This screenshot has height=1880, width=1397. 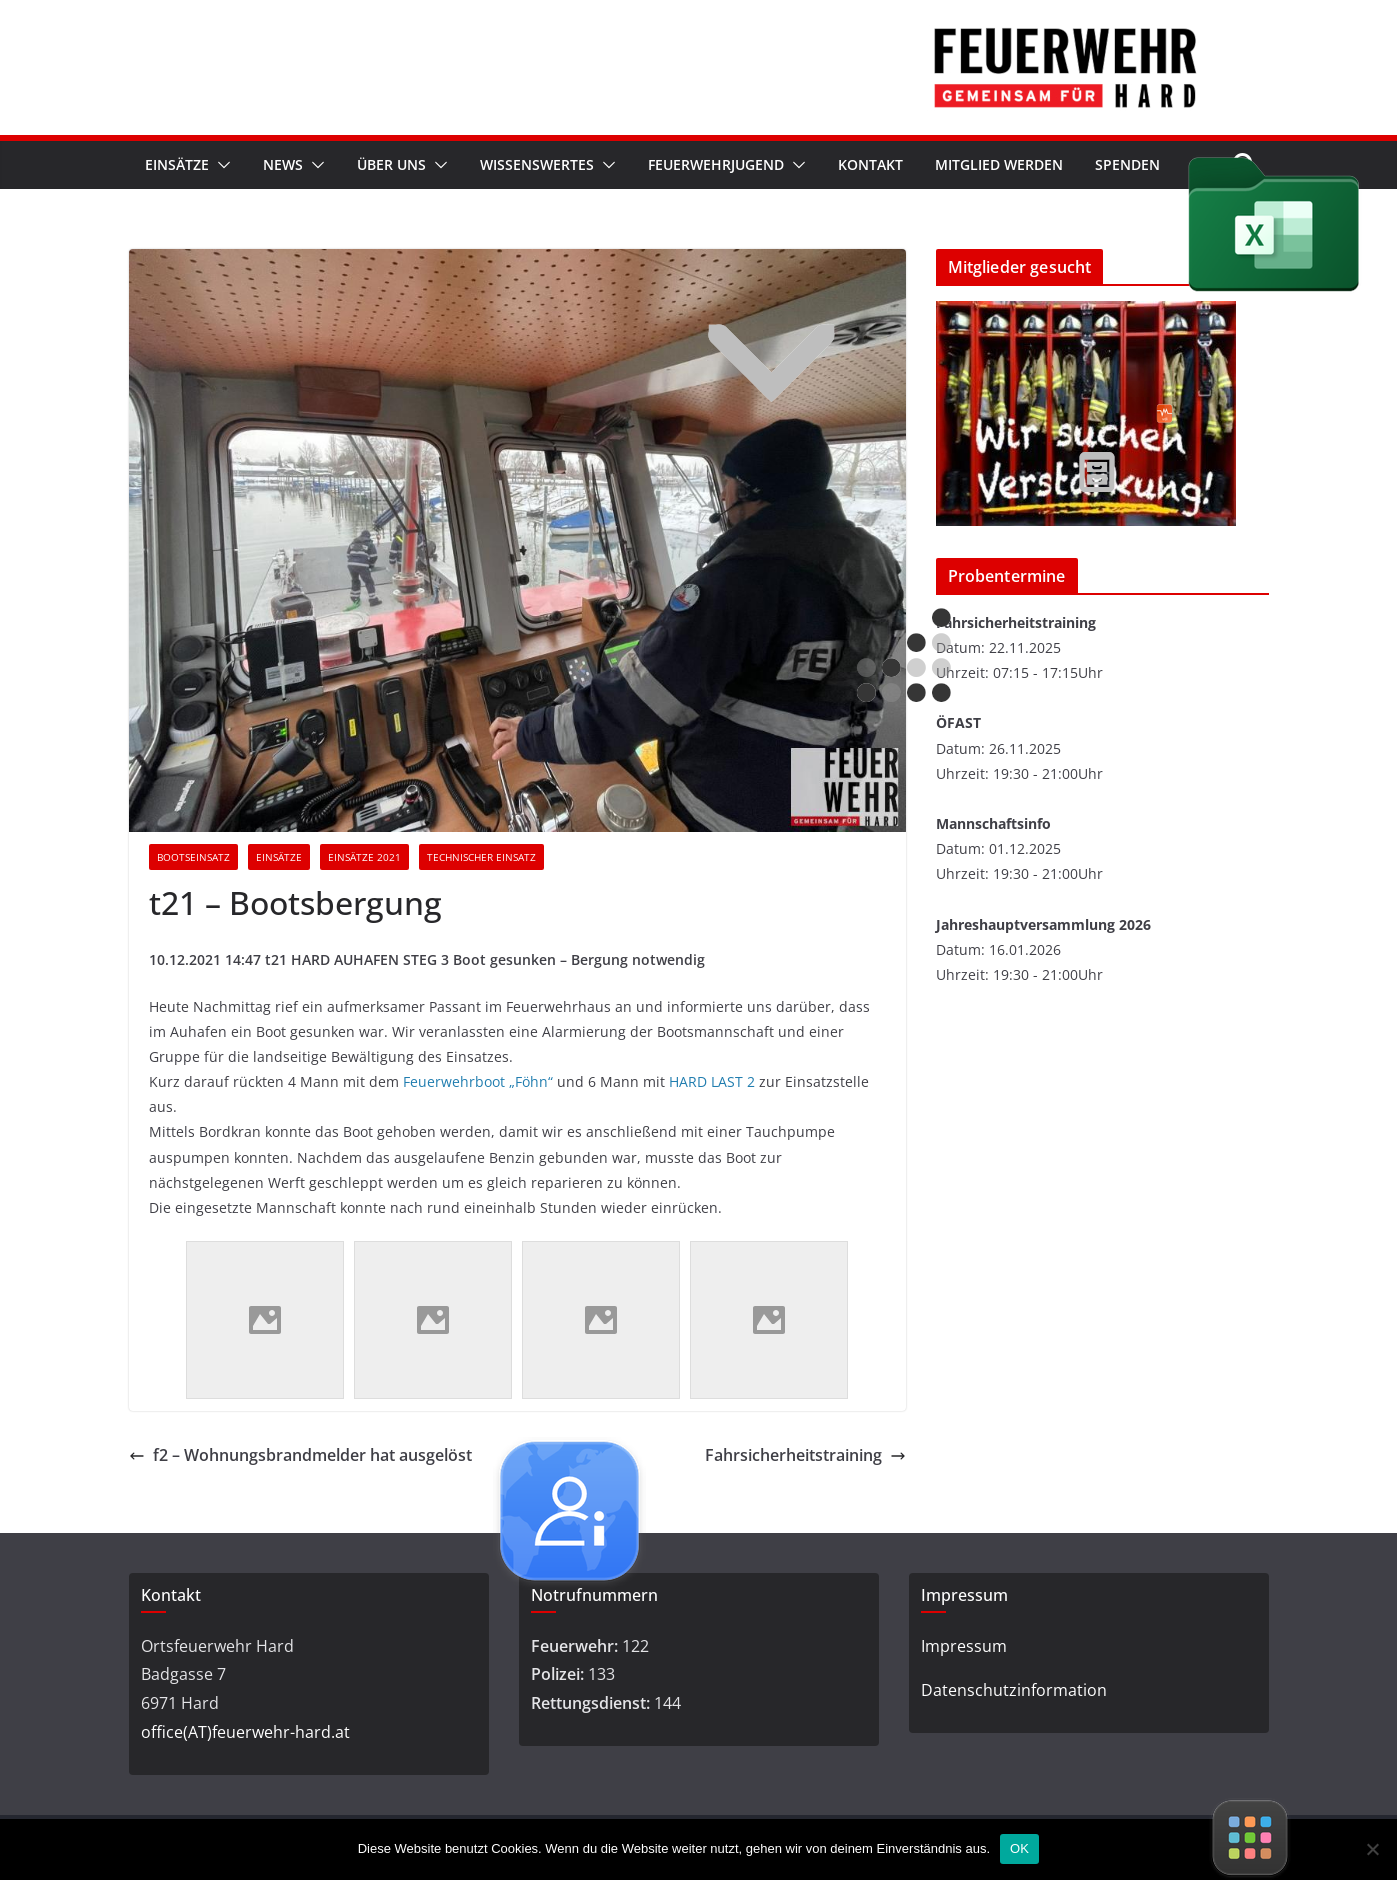 I want to click on virtualbox virtual disk image file, so click(x=1164, y=413).